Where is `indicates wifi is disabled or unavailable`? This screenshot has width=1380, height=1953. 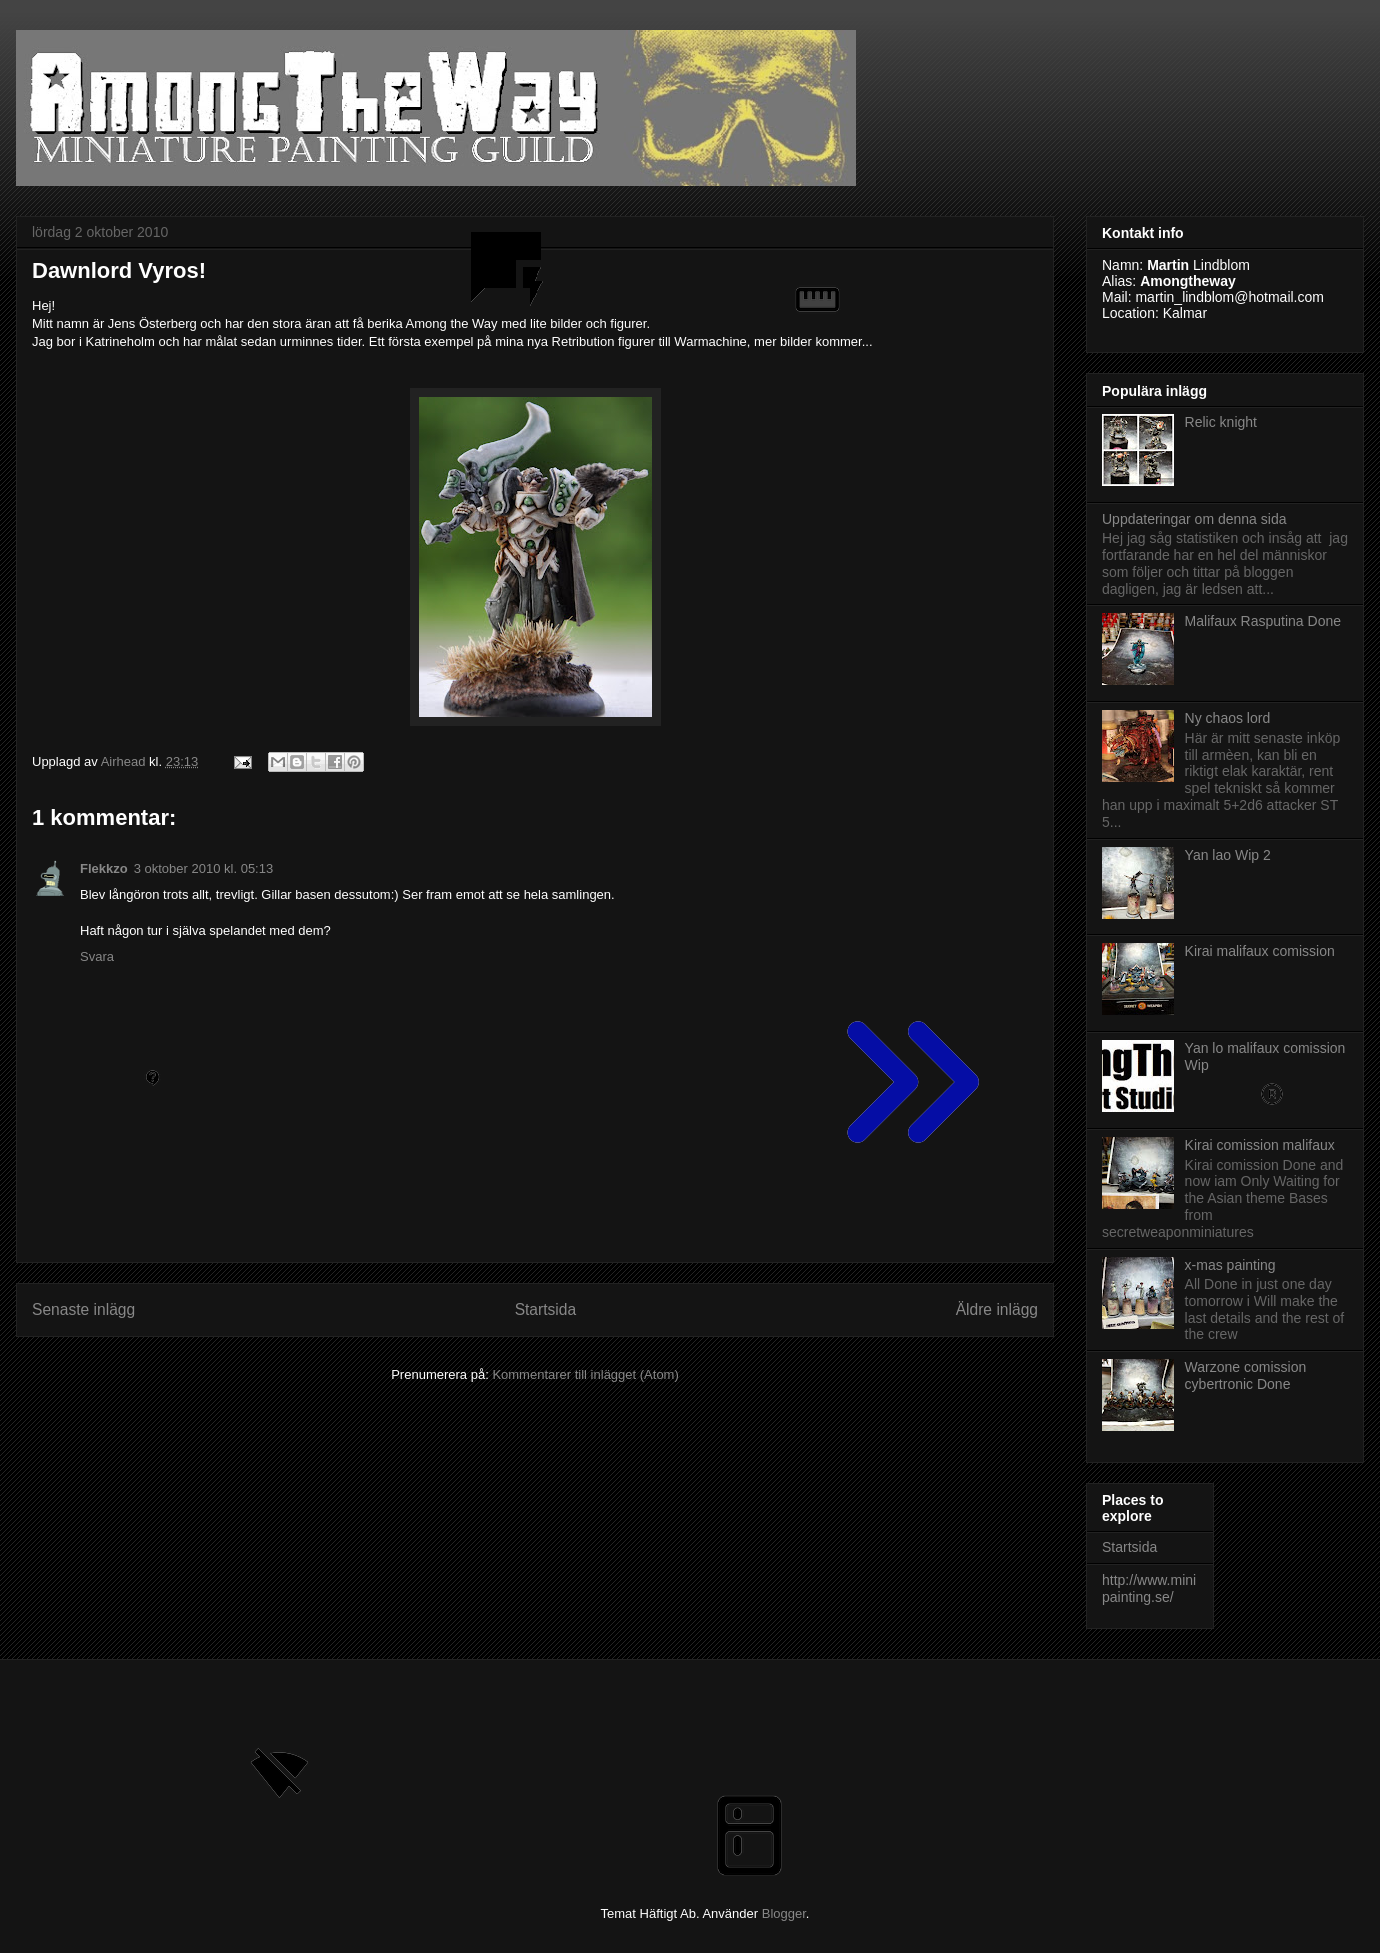 indicates wifi is disabled or unavailable is located at coordinates (279, 1774).